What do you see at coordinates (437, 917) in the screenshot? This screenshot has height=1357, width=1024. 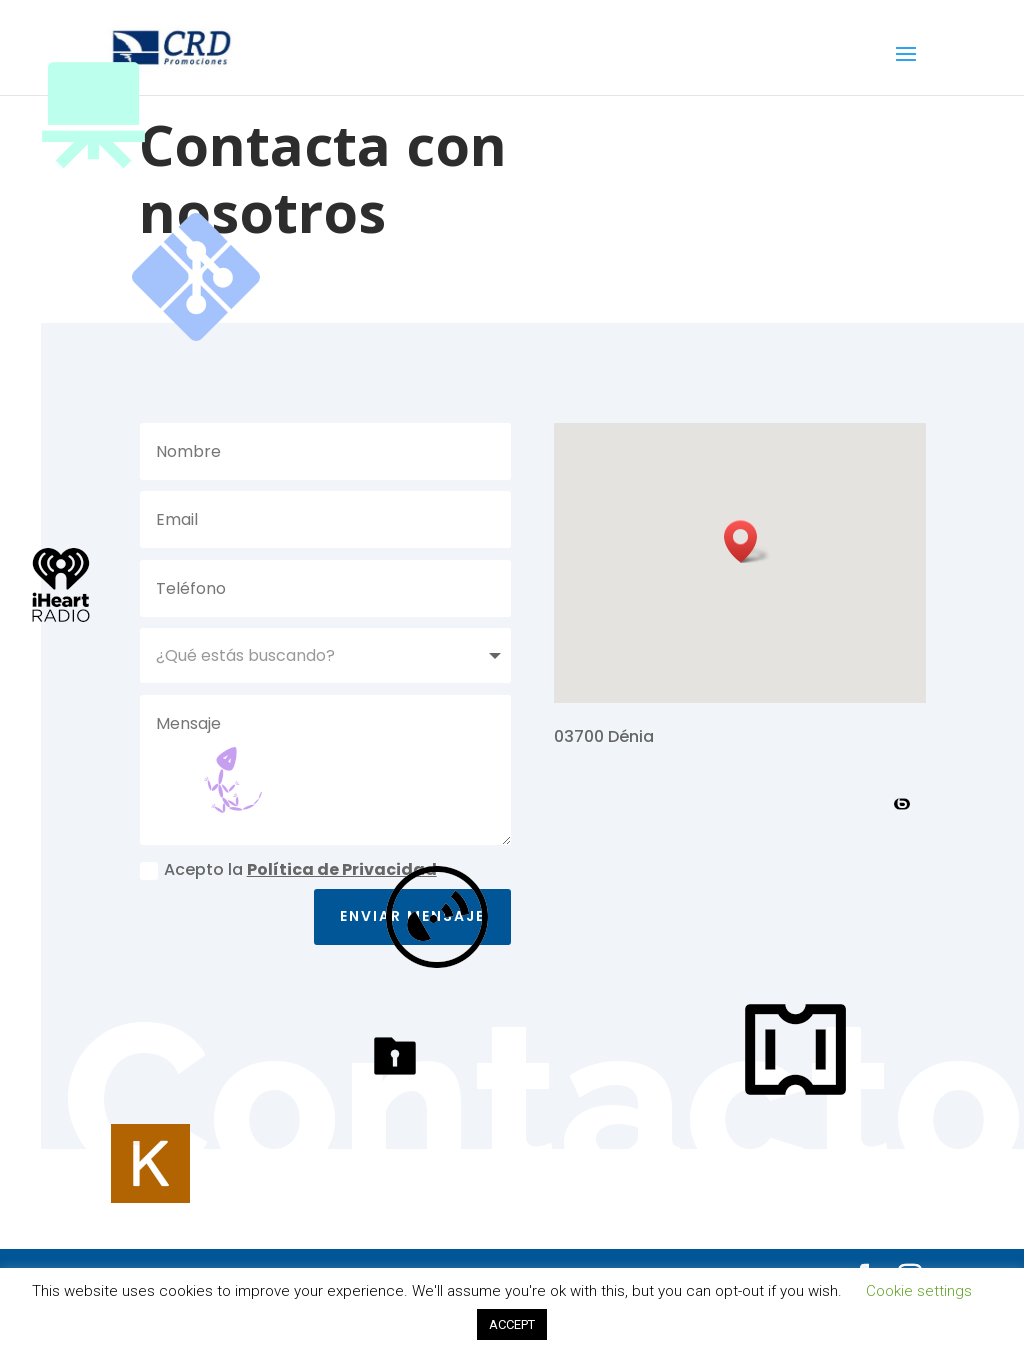 I see `open traccar gps tracking app` at bounding box center [437, 917].